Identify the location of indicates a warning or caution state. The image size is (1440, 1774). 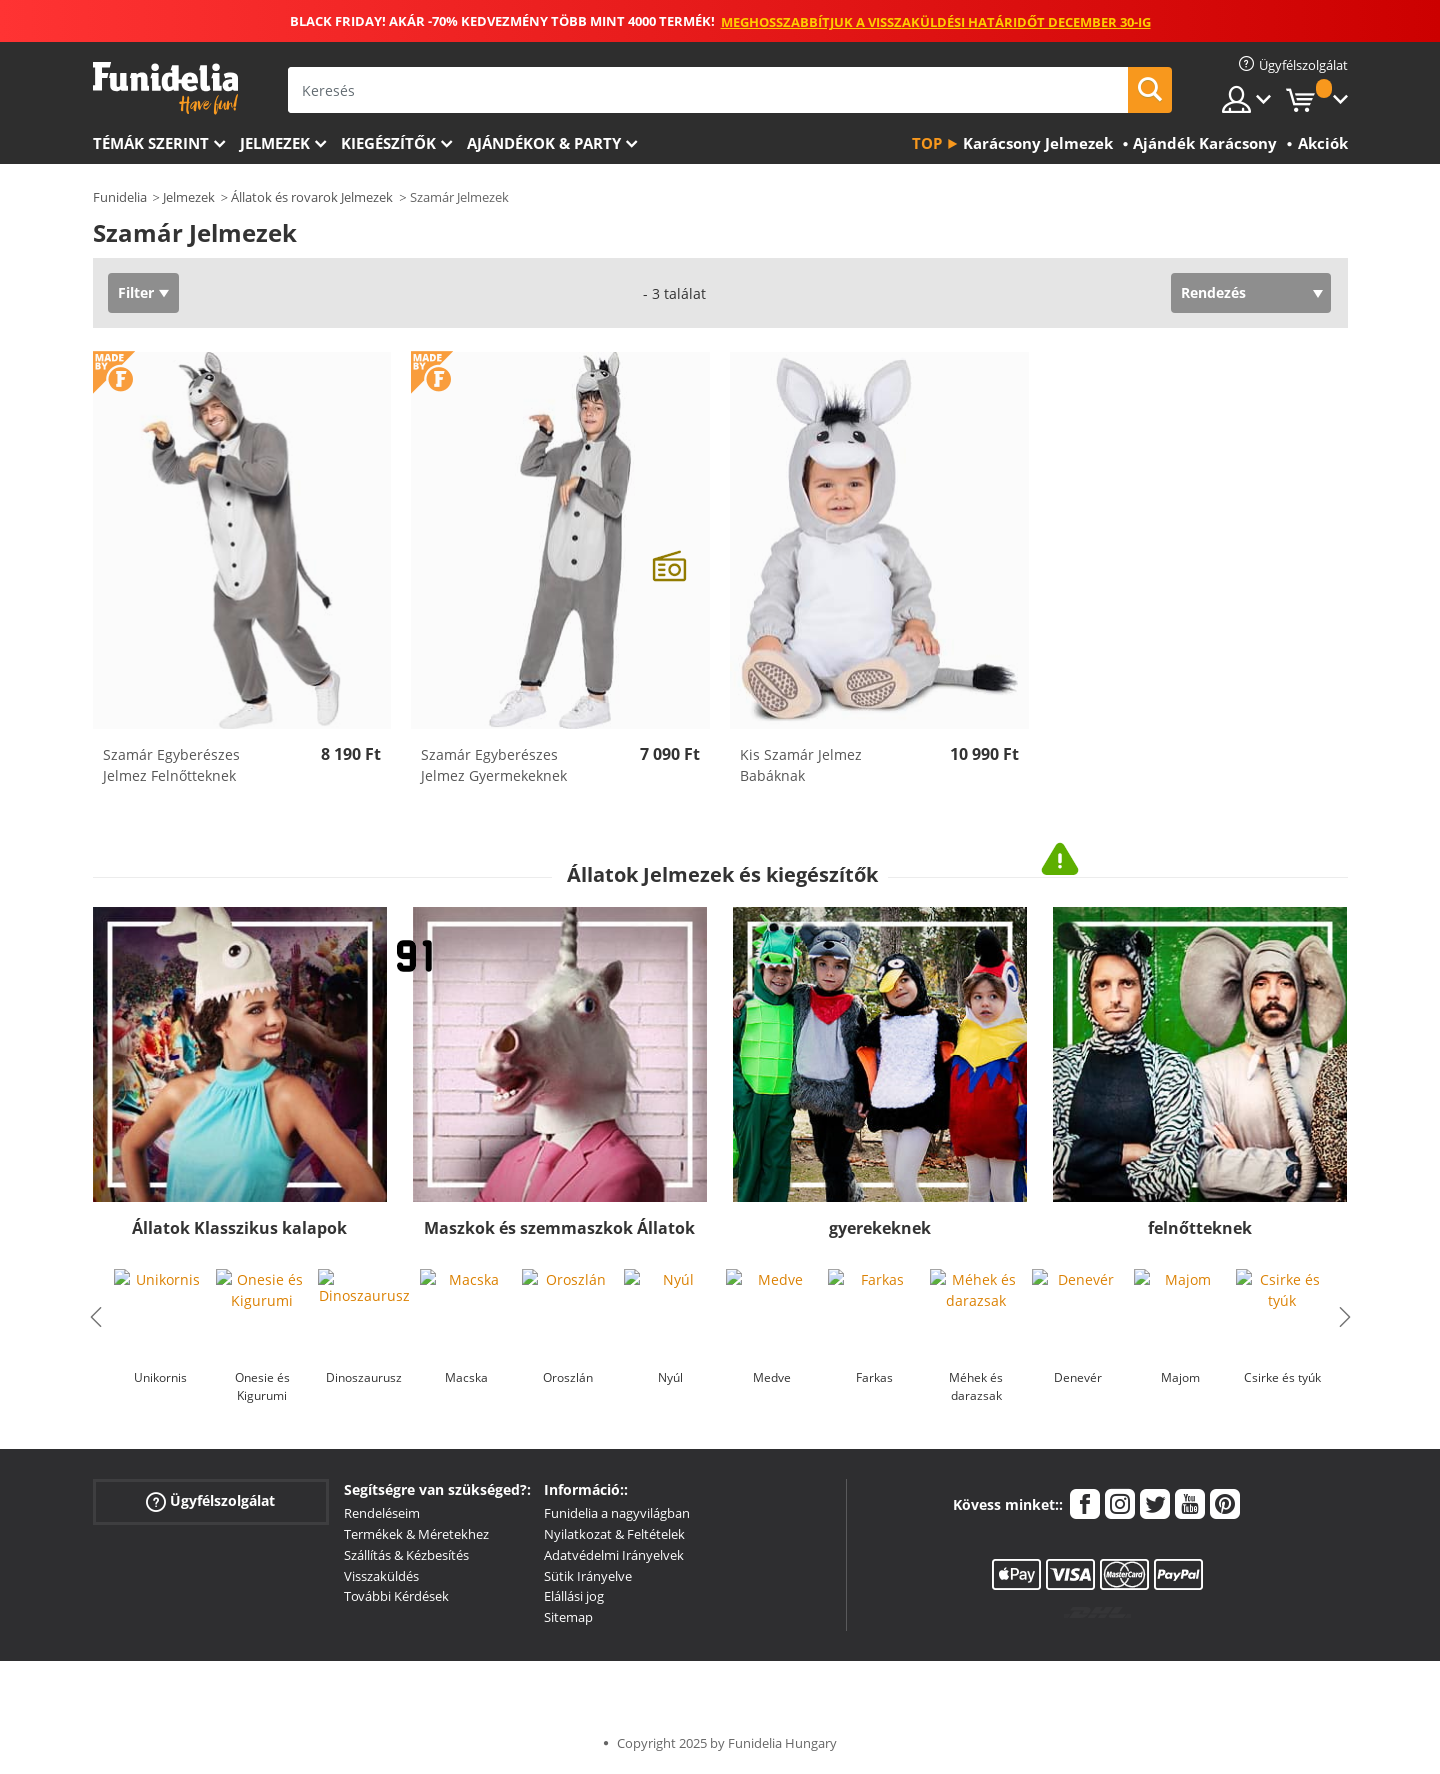
(1060, 860).